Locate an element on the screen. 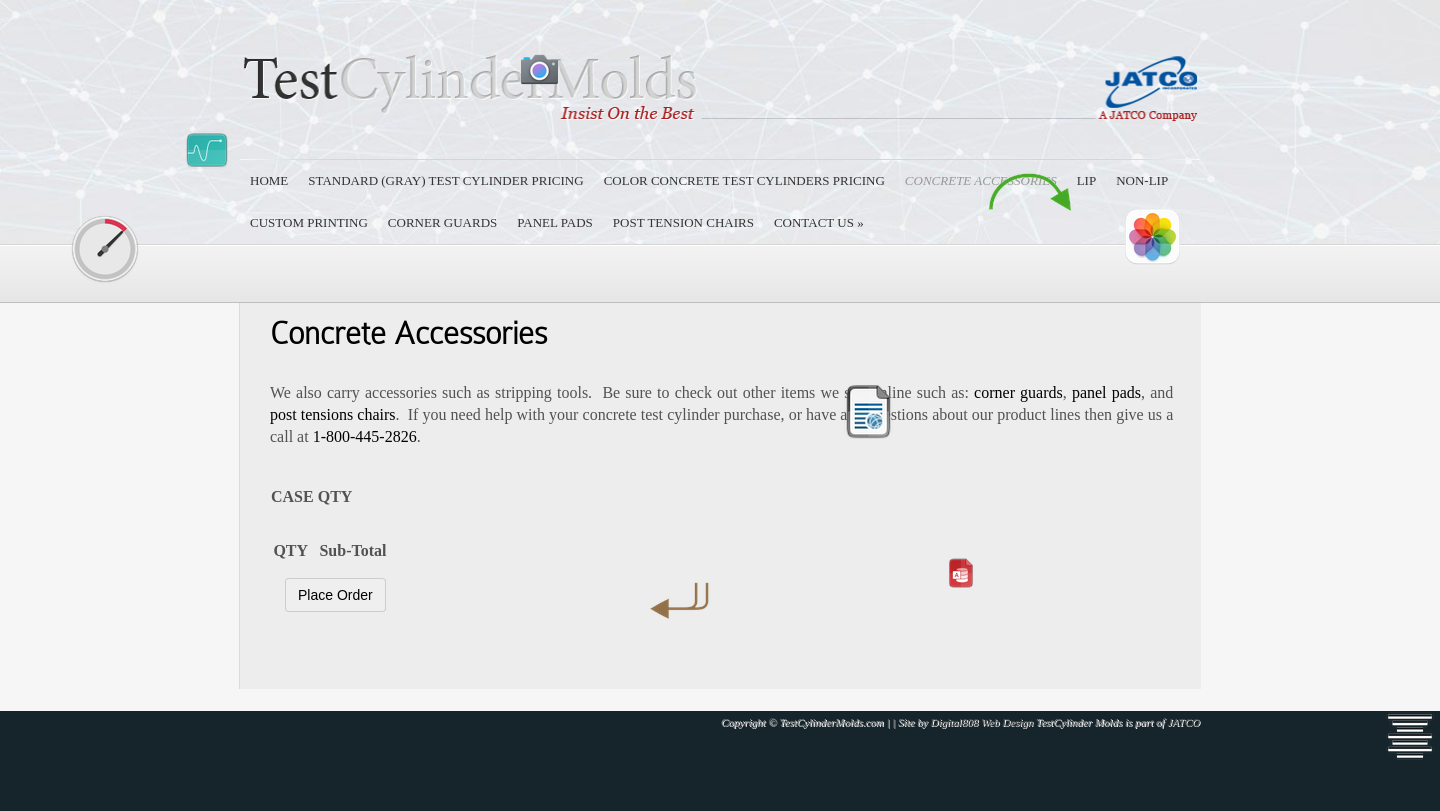 The width and height of the screenshot is (1440, 811). open the Photos app is located at coordinates (1152, 236).